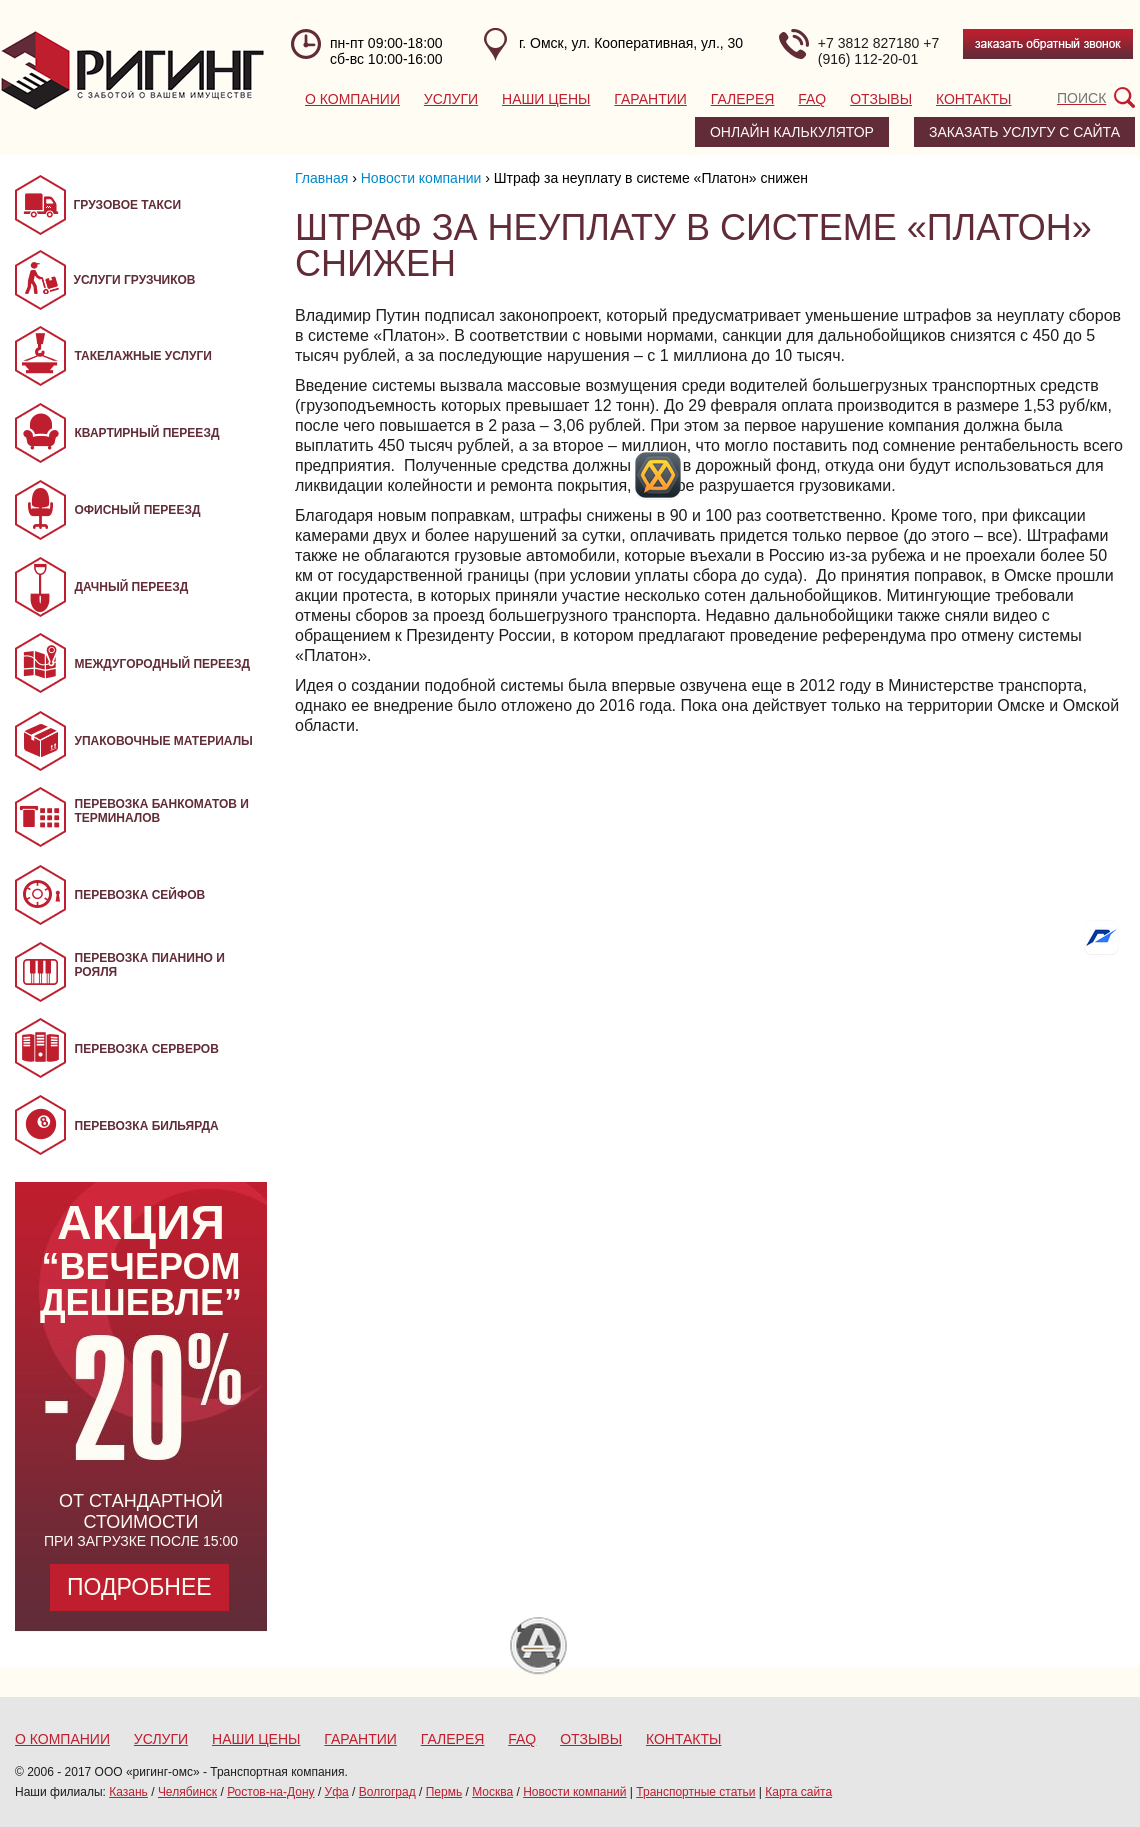 The height and width of the screenshot is (1827, 1140). Describe the element at coordinates (538, 1645) in the screenshot. I see `open the software update manager` at that location.